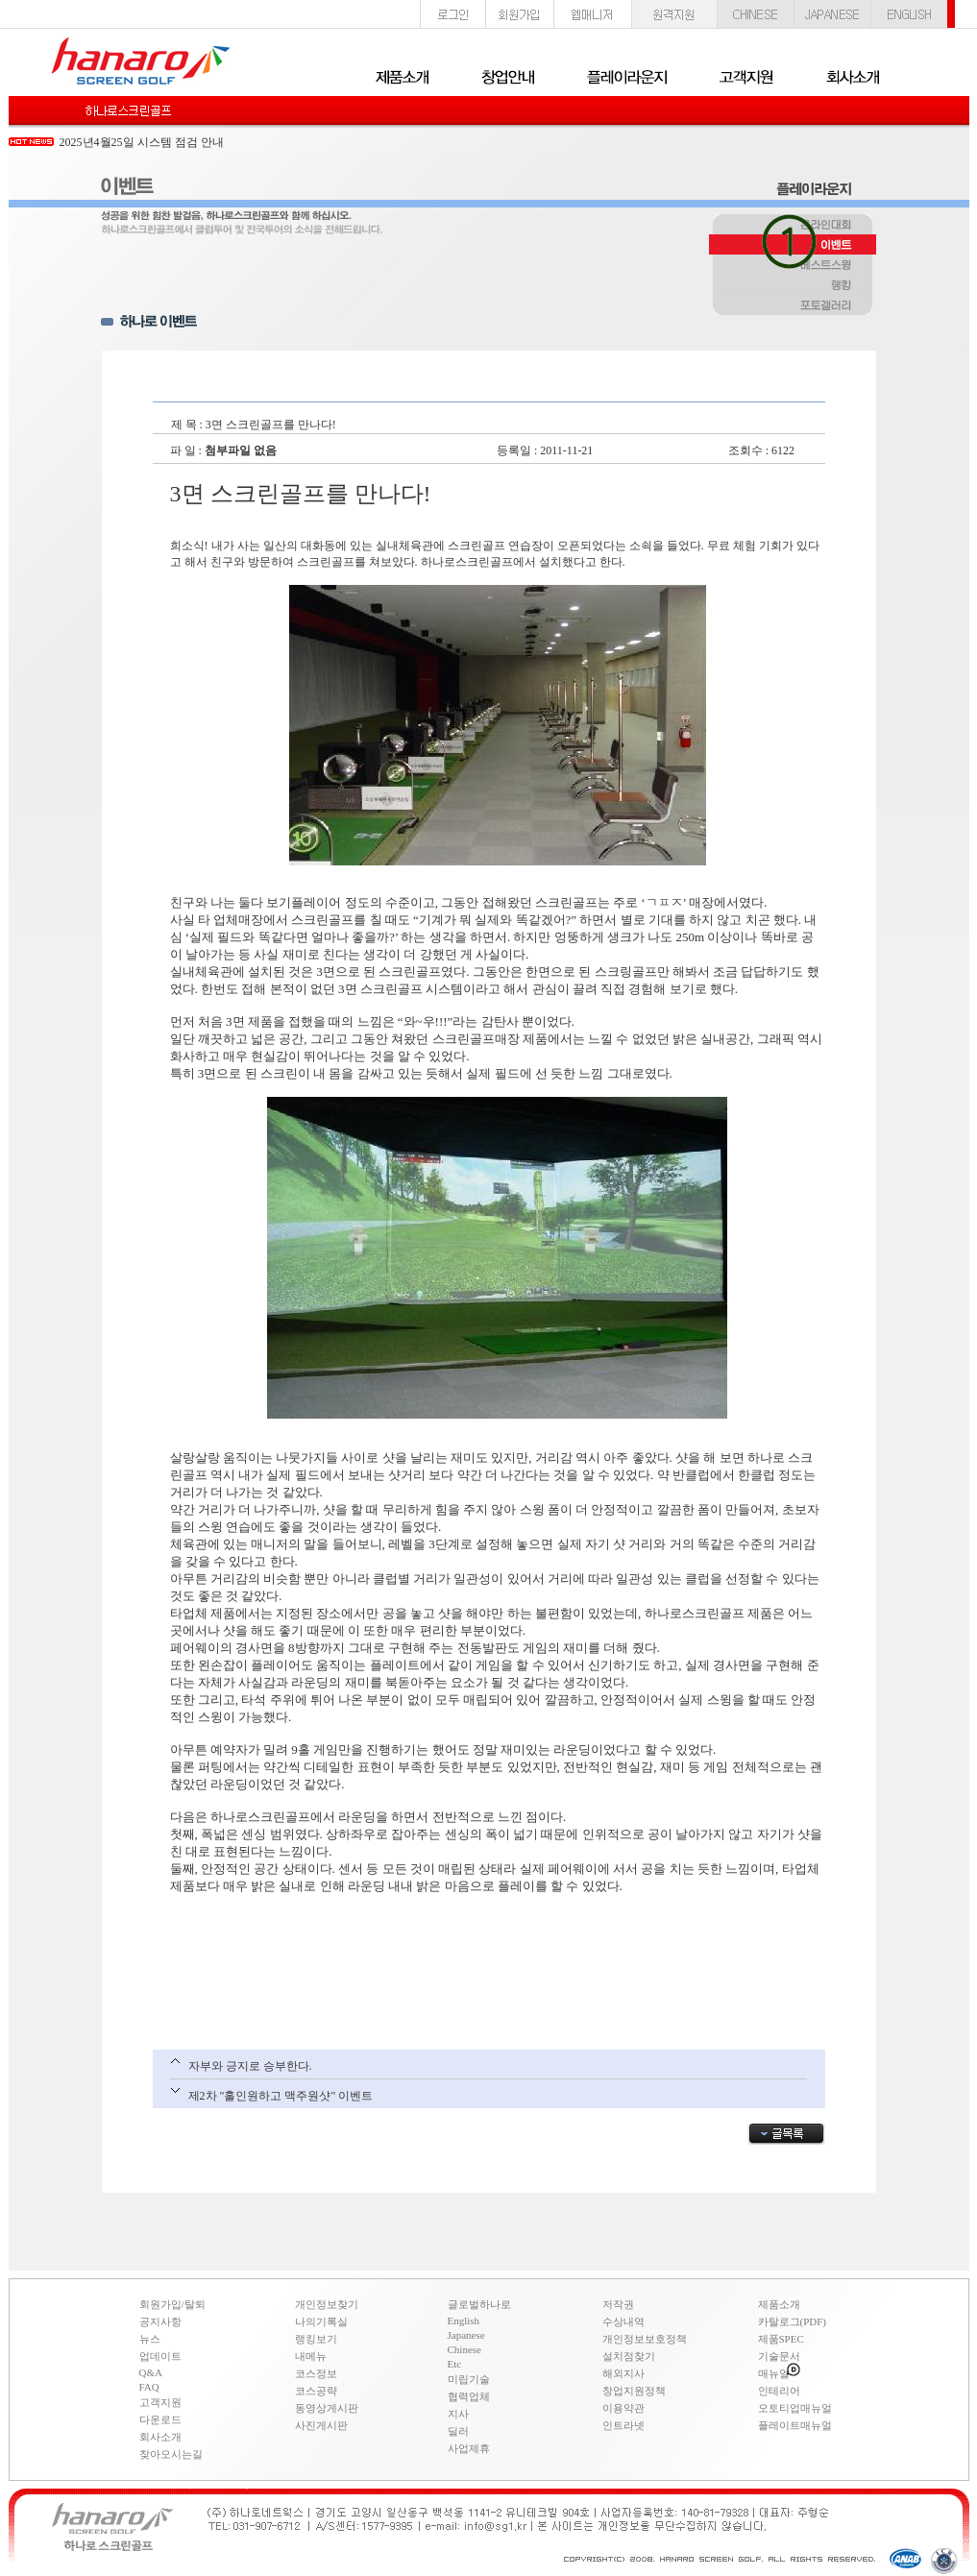  Describe the element at coordinates (794, 2369) in the screenshot. I see `disqus commenting platform logo` at that location.